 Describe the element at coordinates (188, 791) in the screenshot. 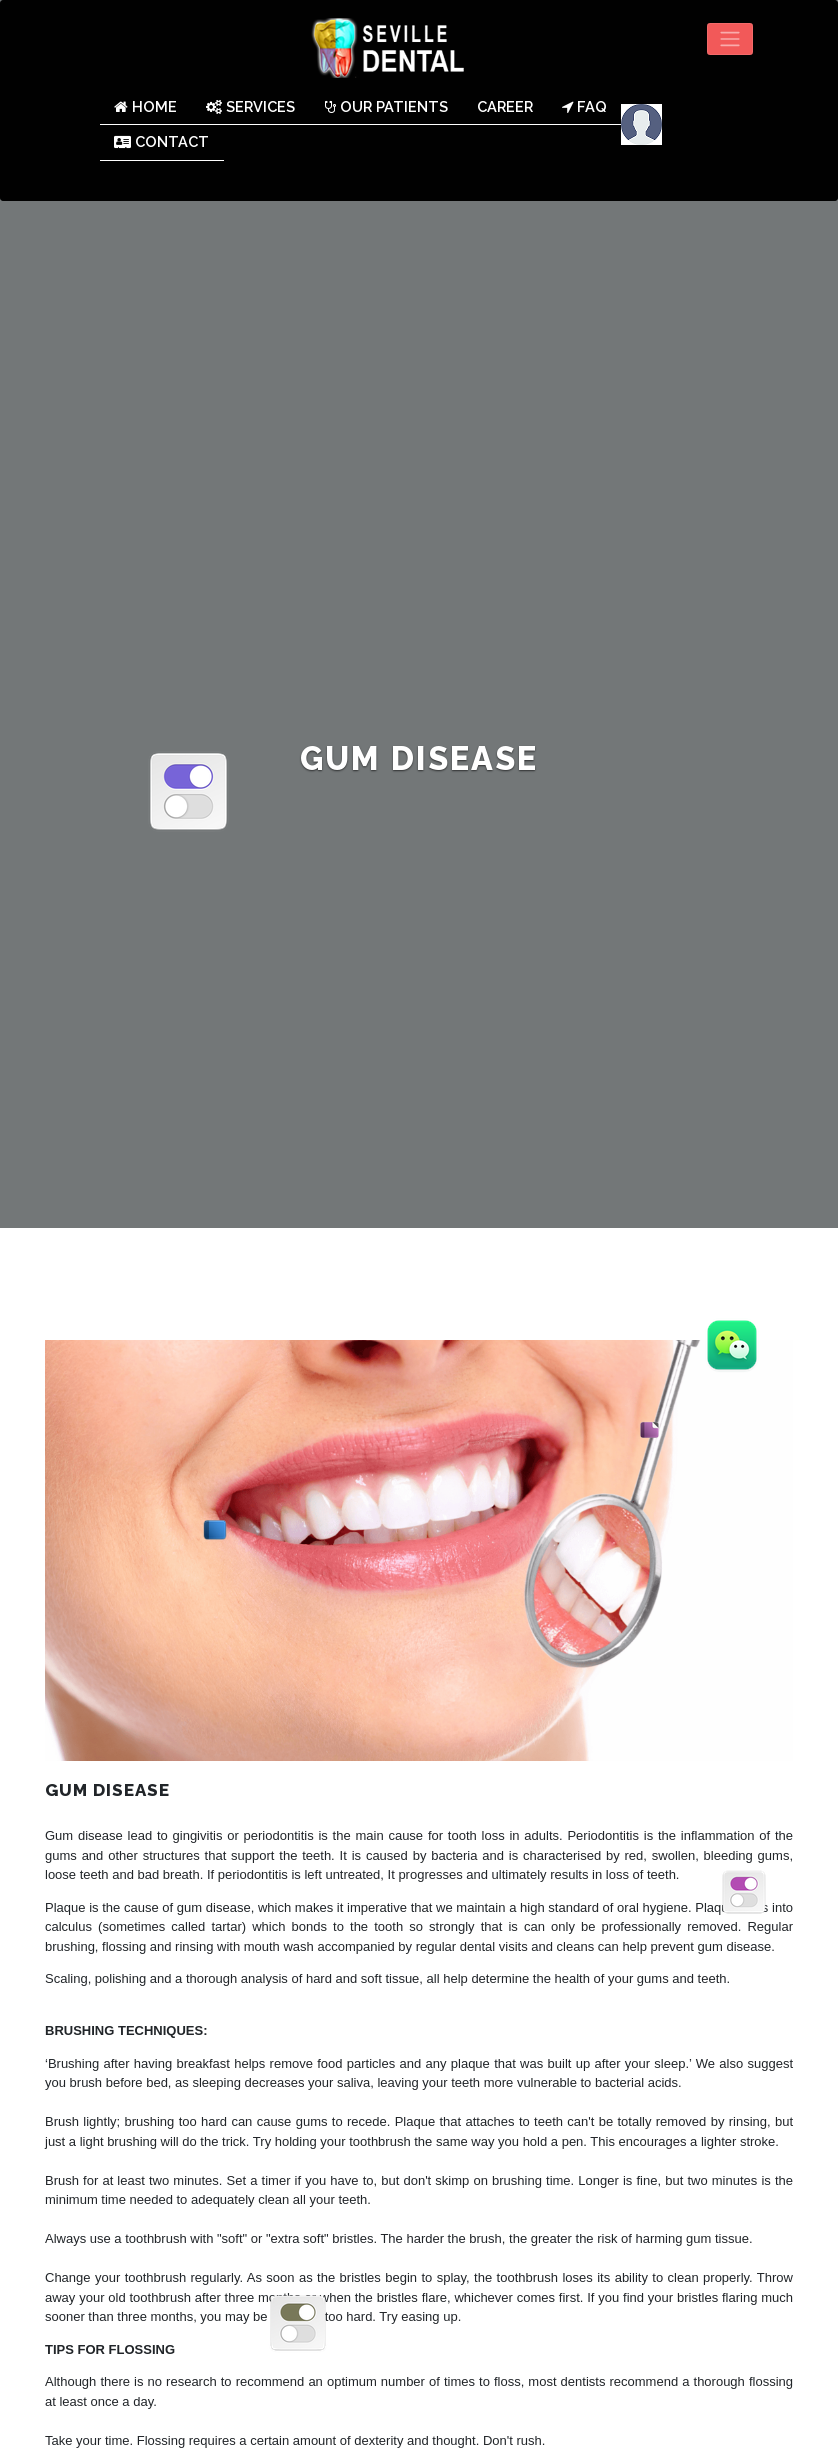

I see `open gnome tweaks application` at that location.